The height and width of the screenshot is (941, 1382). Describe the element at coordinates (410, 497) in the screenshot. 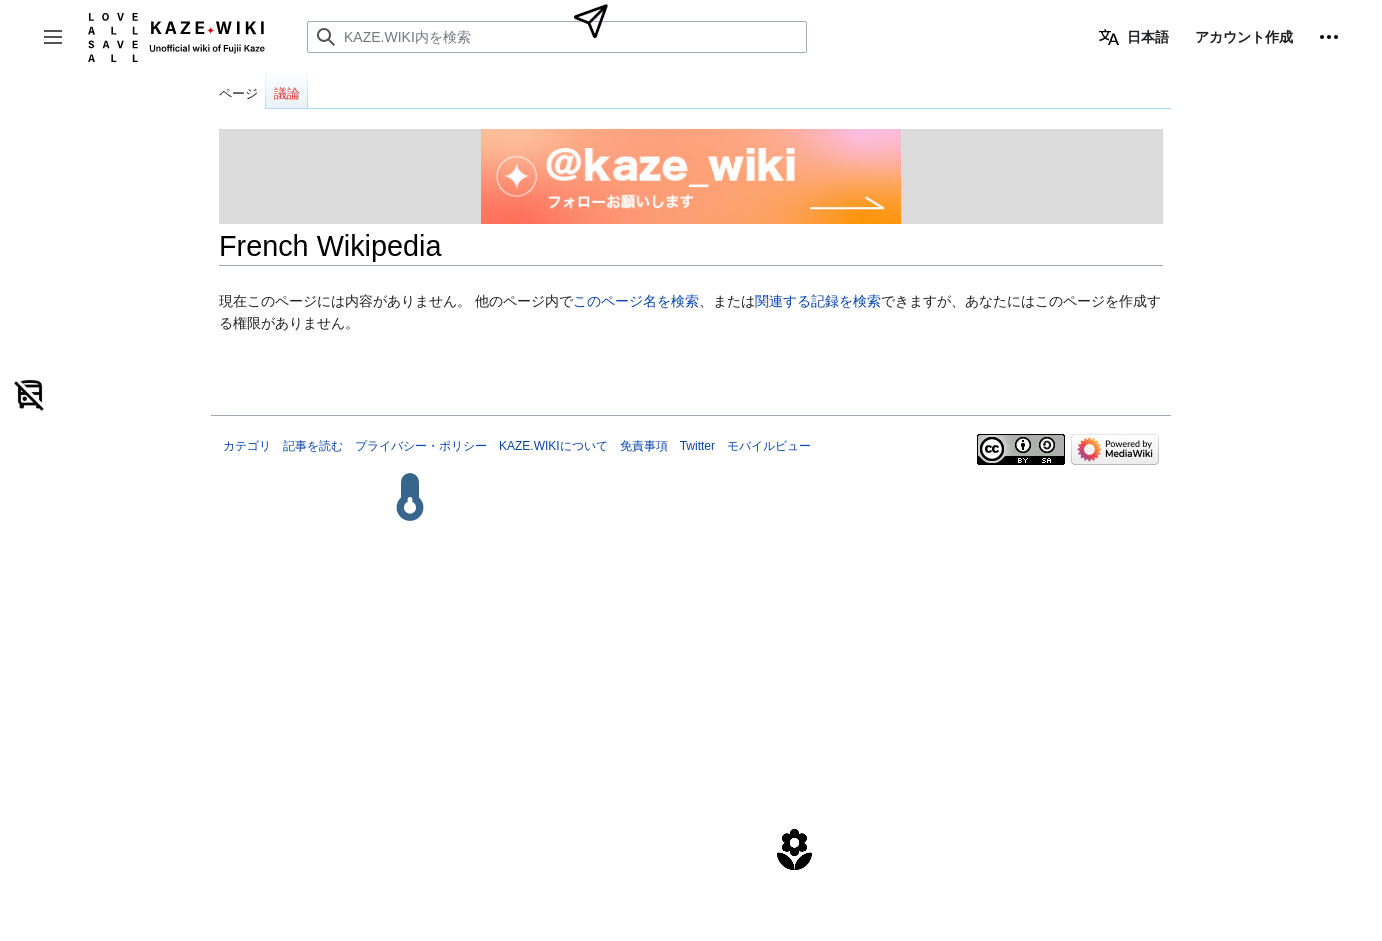

I see `indicates low temperature reading` at that location.